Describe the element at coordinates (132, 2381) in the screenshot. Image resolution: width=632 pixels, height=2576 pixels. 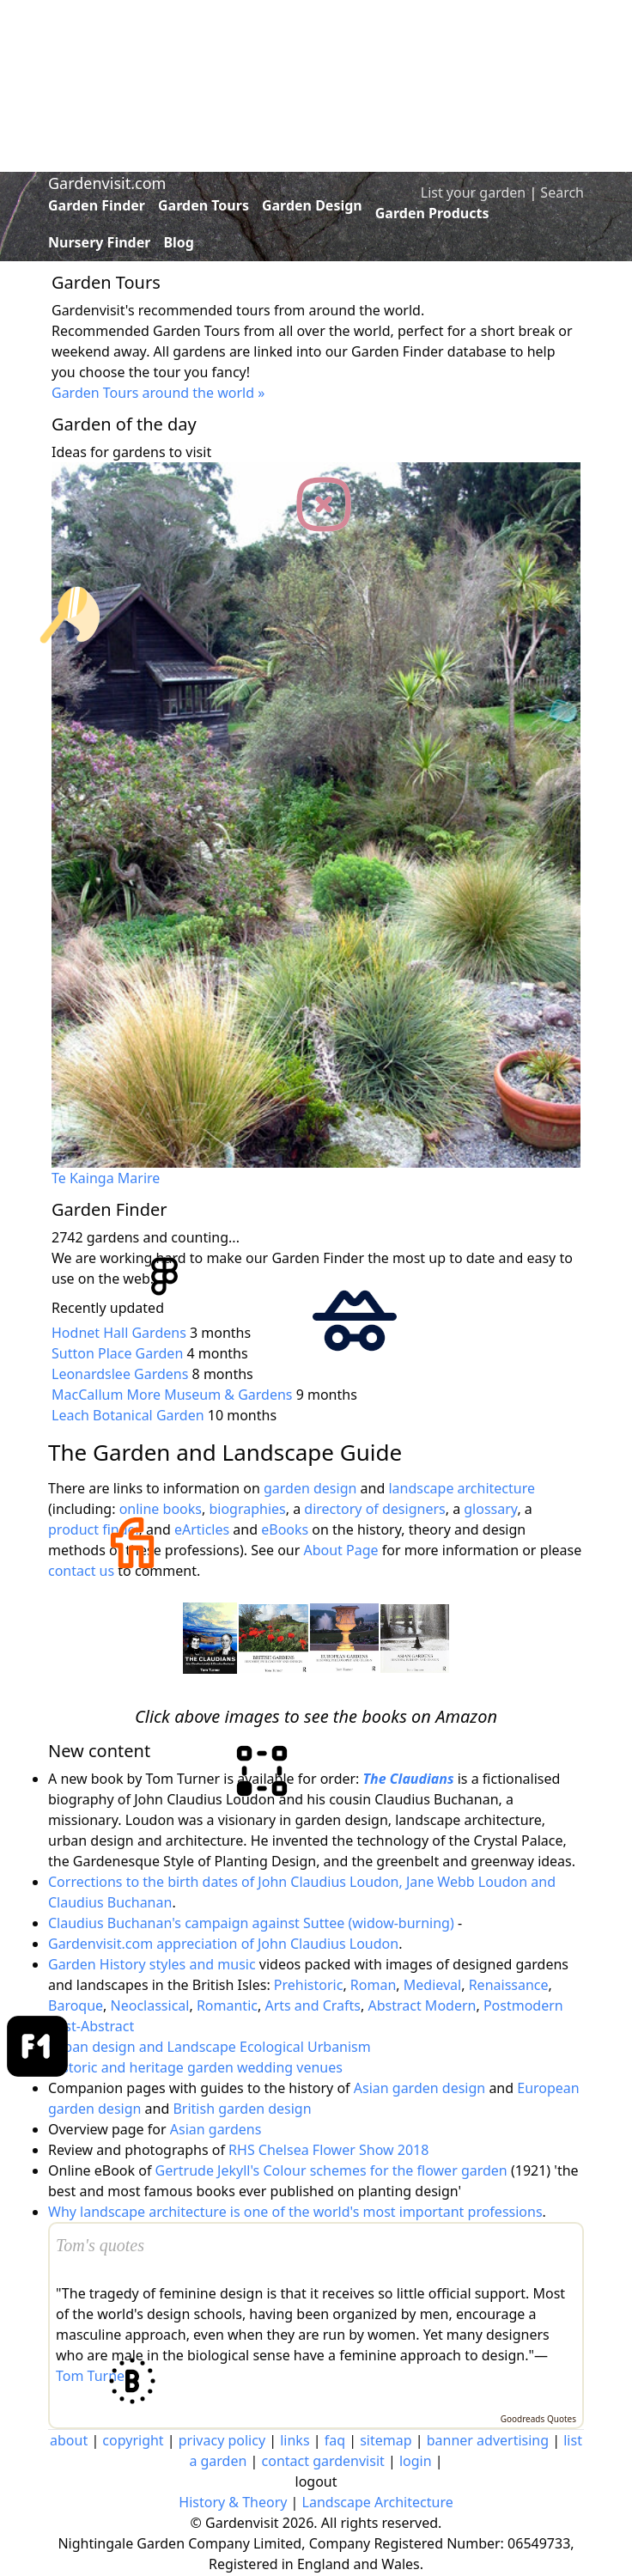
I see `indicates bold text formatting option` at that location.